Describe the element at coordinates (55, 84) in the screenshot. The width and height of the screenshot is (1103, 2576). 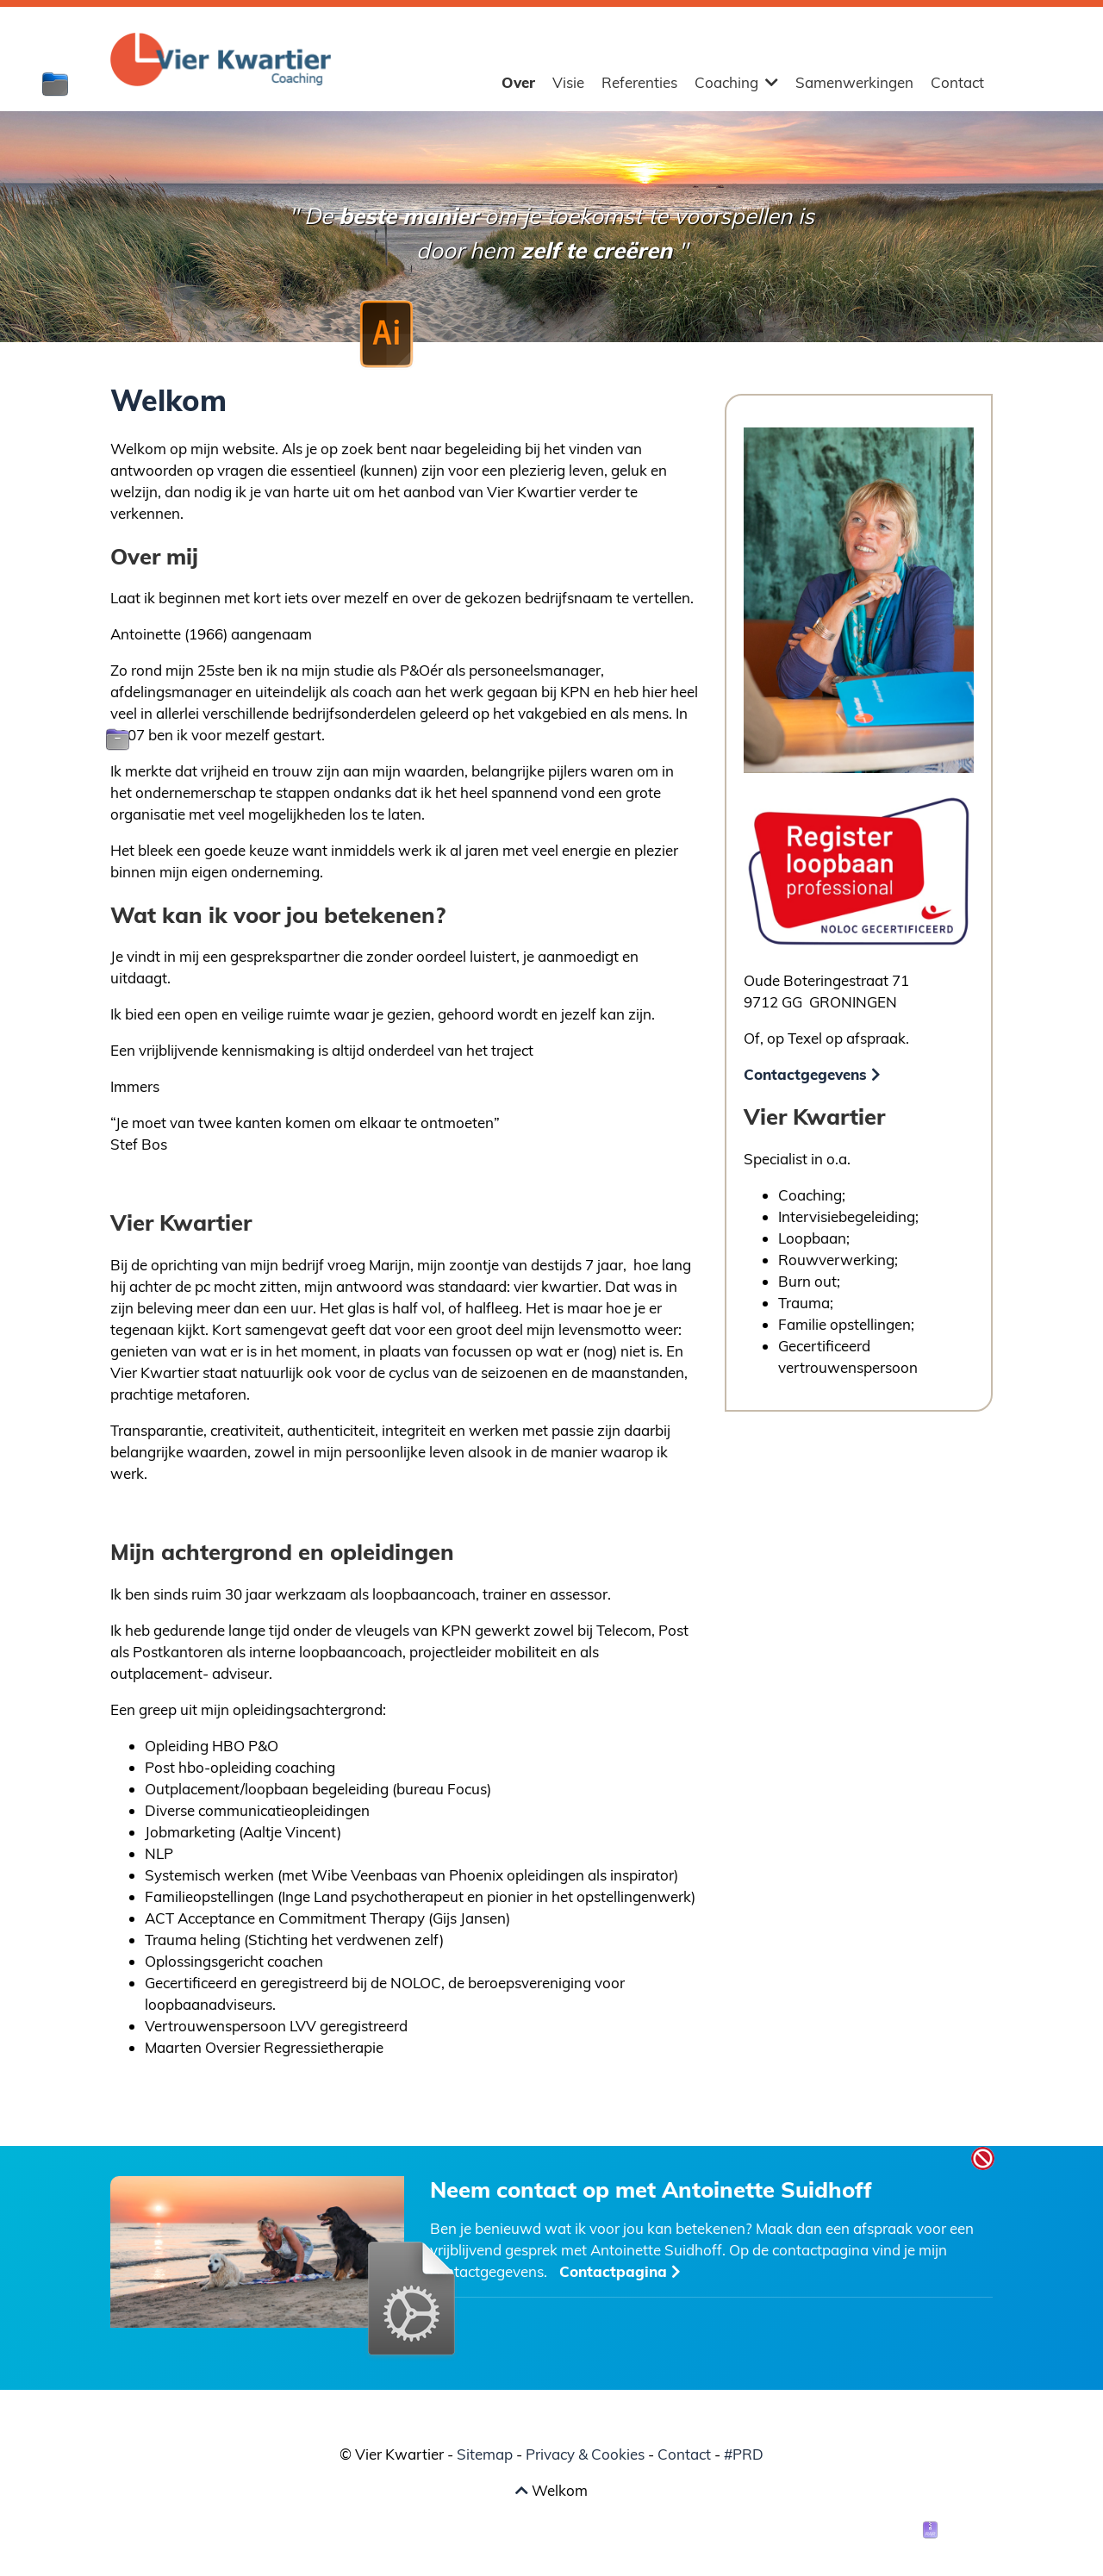
I see `indicates an open or expanded folder` at that location.